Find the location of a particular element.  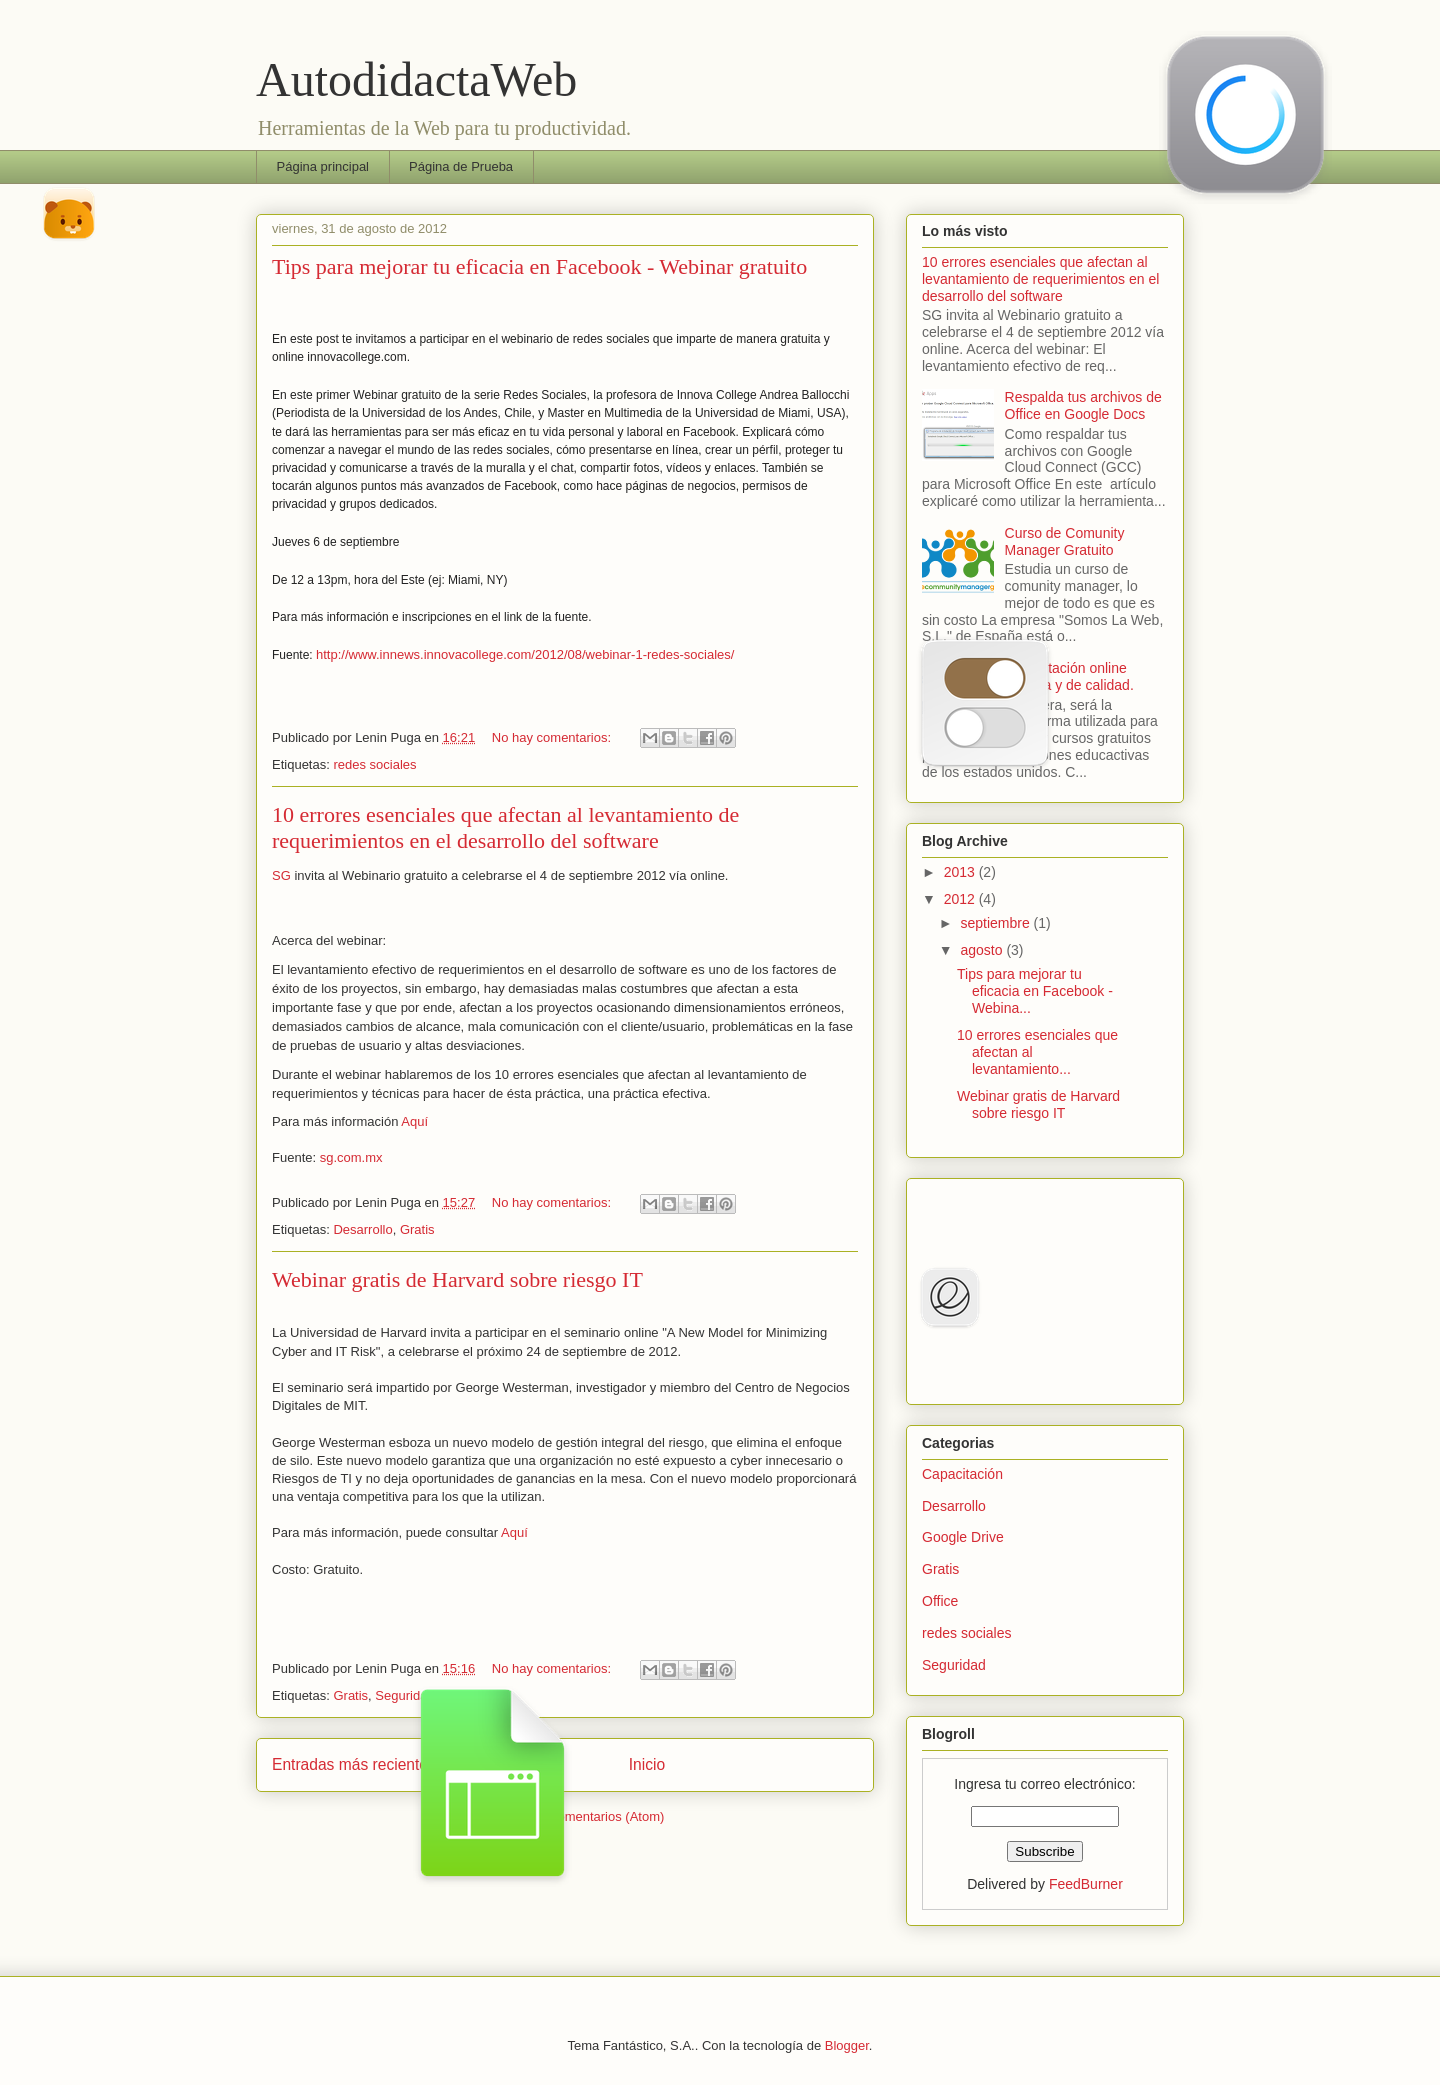

launch elementary OS app or settings is located at coordinates (950, 1297).